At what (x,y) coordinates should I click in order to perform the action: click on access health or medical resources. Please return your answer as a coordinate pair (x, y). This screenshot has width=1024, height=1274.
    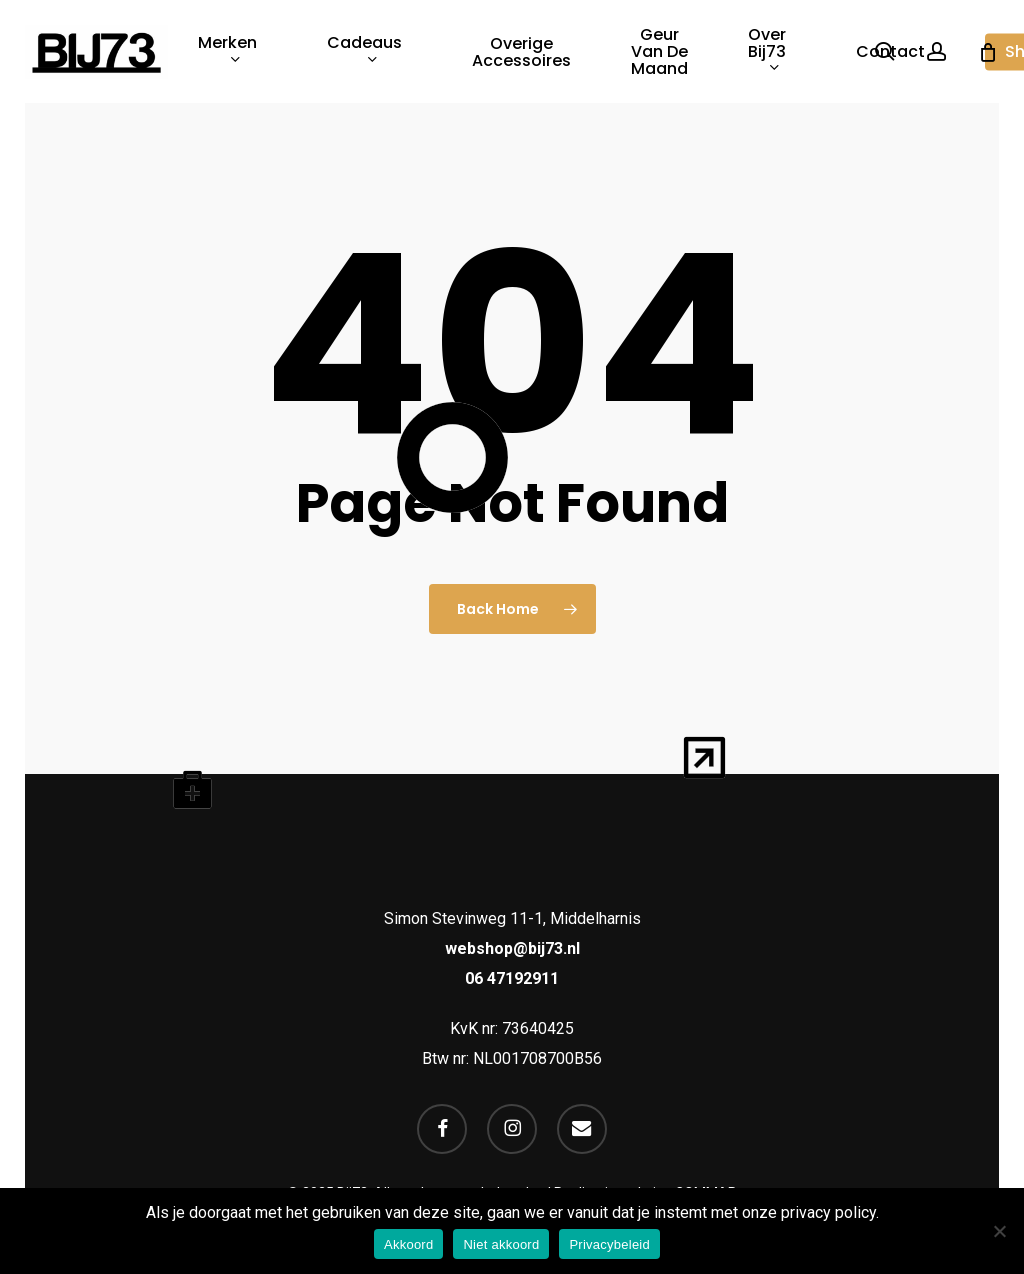
    Looking at the image, I should click on (192, 791).